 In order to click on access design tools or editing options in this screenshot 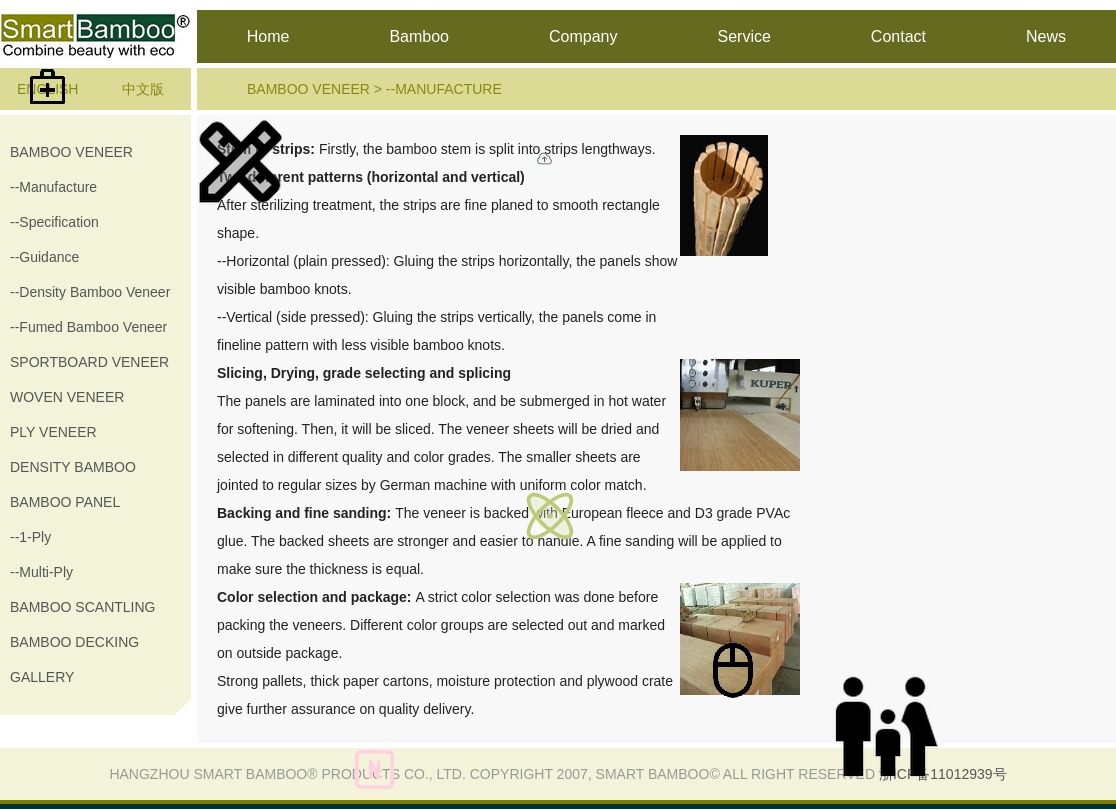, I will do `click(240, 162)`.